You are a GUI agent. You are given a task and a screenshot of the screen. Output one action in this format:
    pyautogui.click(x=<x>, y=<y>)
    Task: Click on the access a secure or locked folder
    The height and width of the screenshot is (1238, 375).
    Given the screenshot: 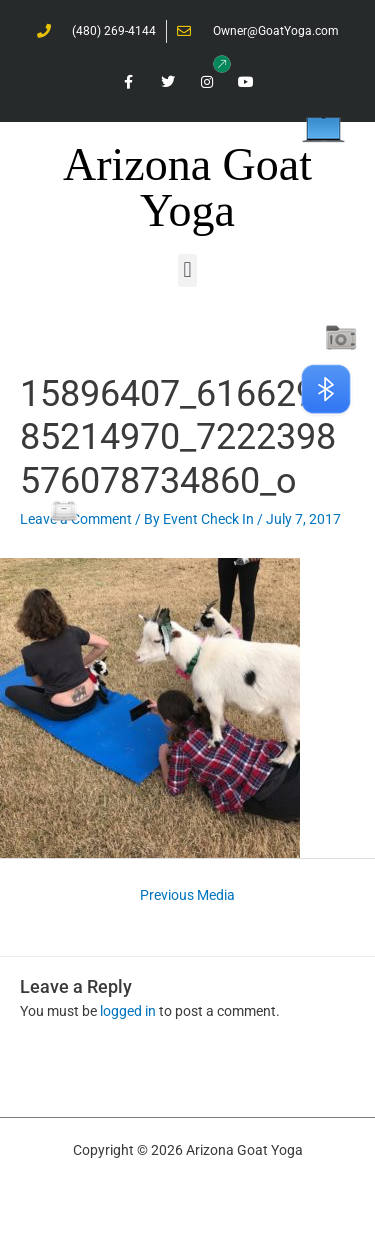 What is the action you would take?
    pyautogui.click(x=341, y=338)
    